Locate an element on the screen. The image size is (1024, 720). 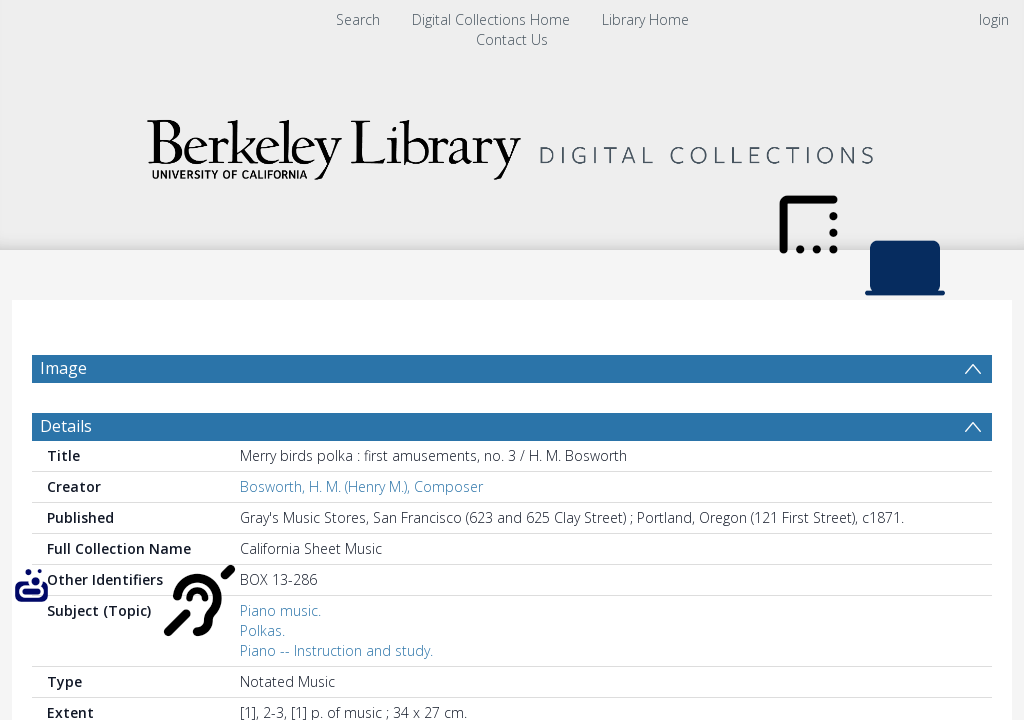
switch to desktop view is located at coordinates (905, 268).